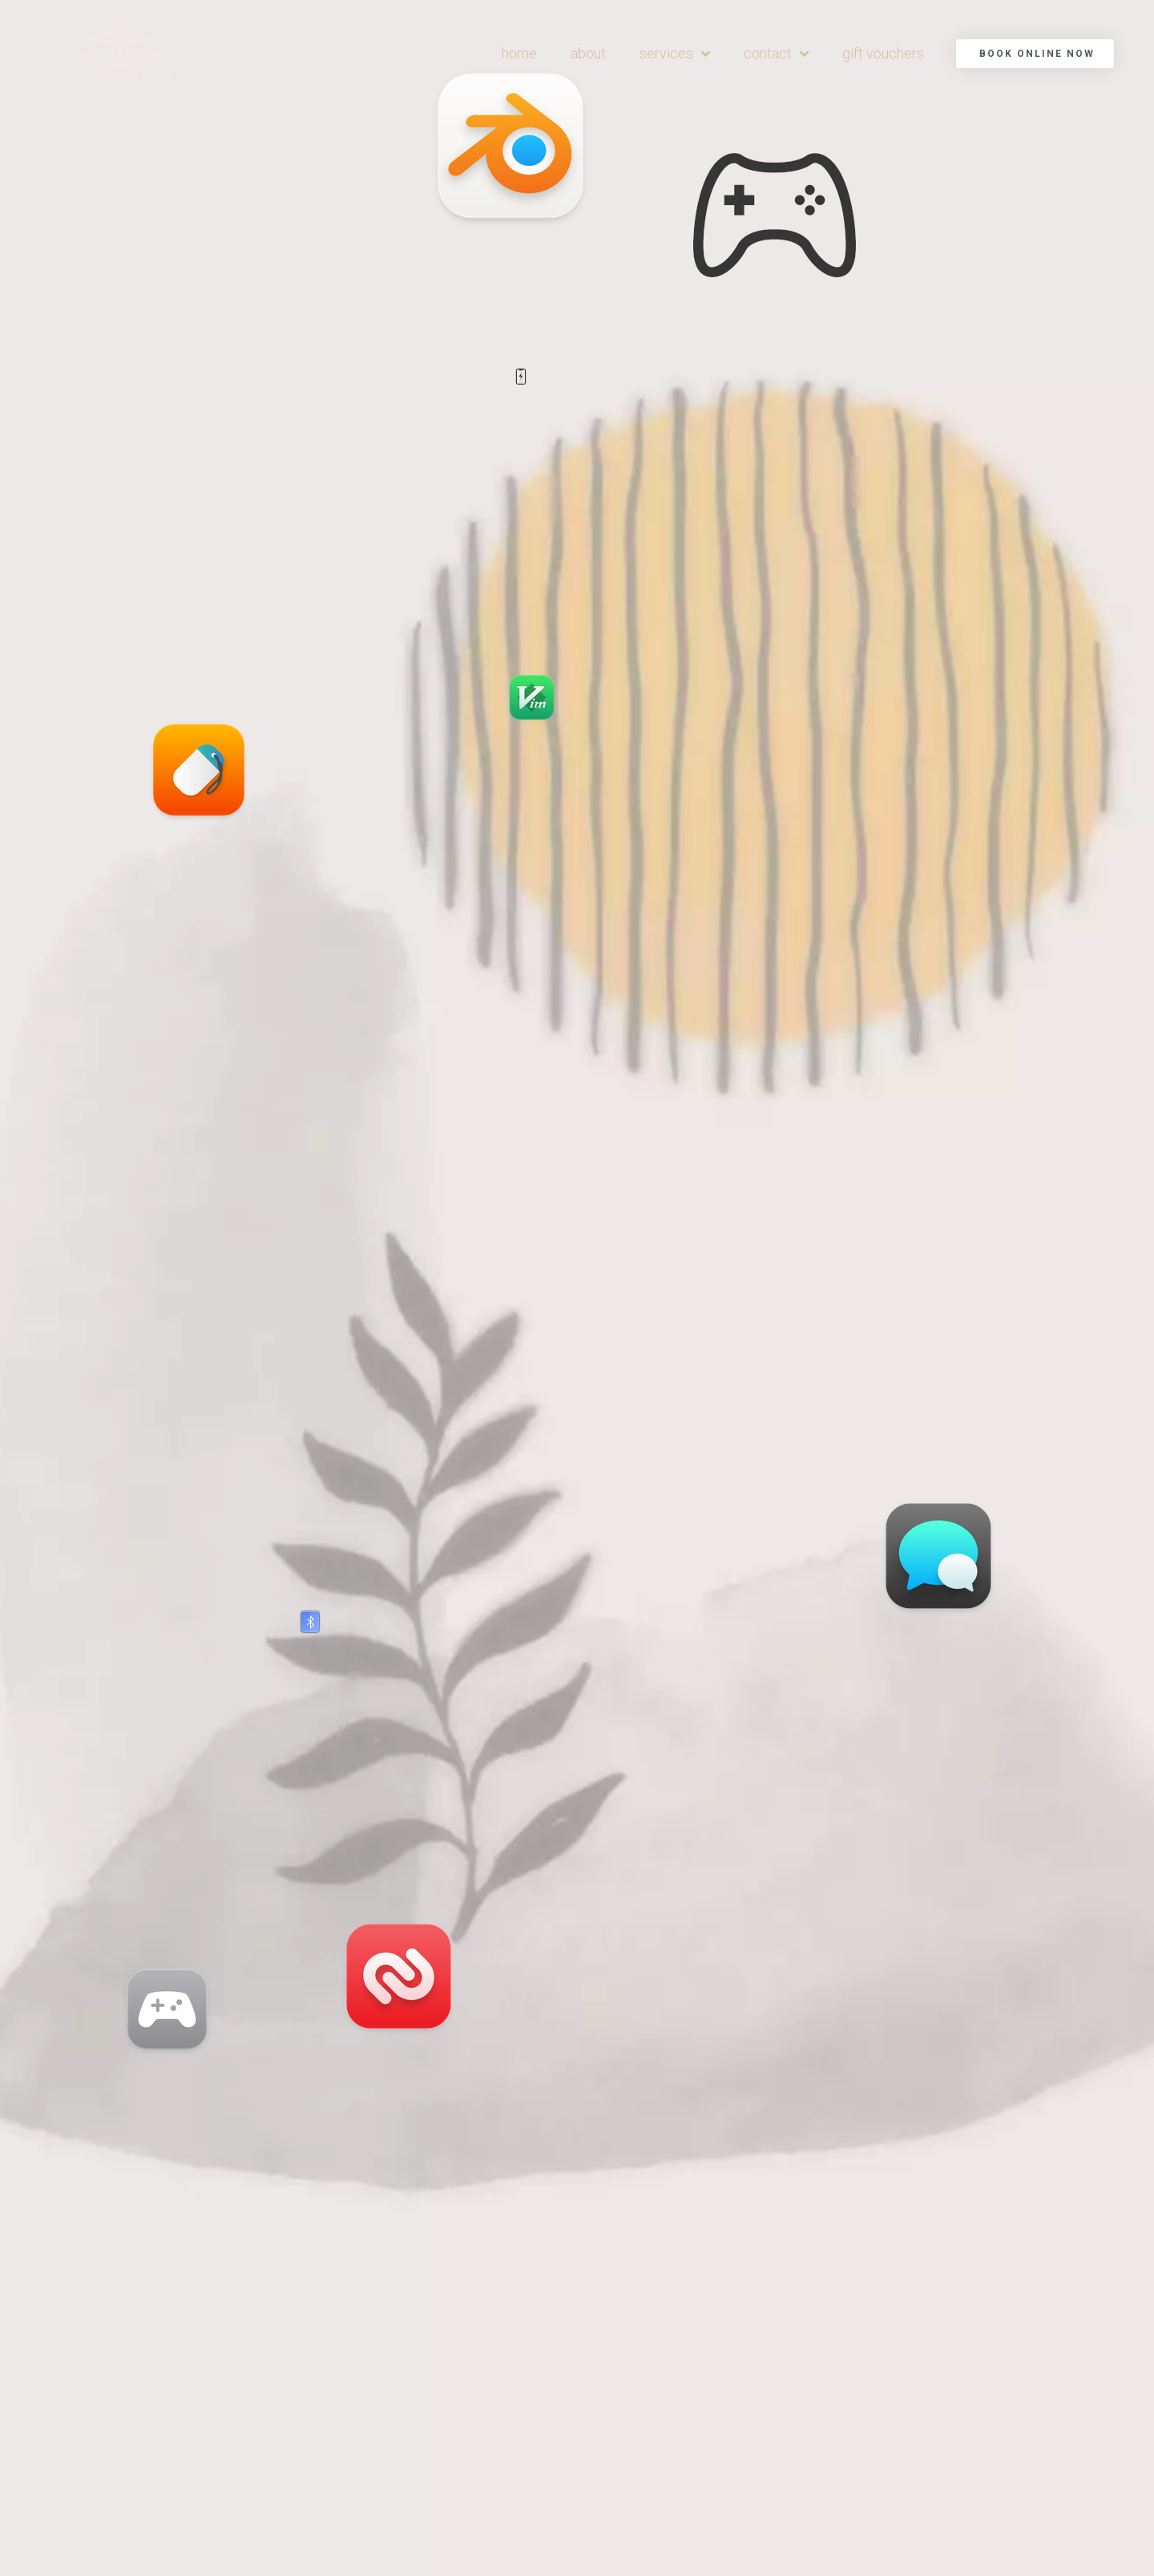 The width and height of the screenshot is (1154, 2576). I want to click on open fractal messaging app, so click(938, 1556).